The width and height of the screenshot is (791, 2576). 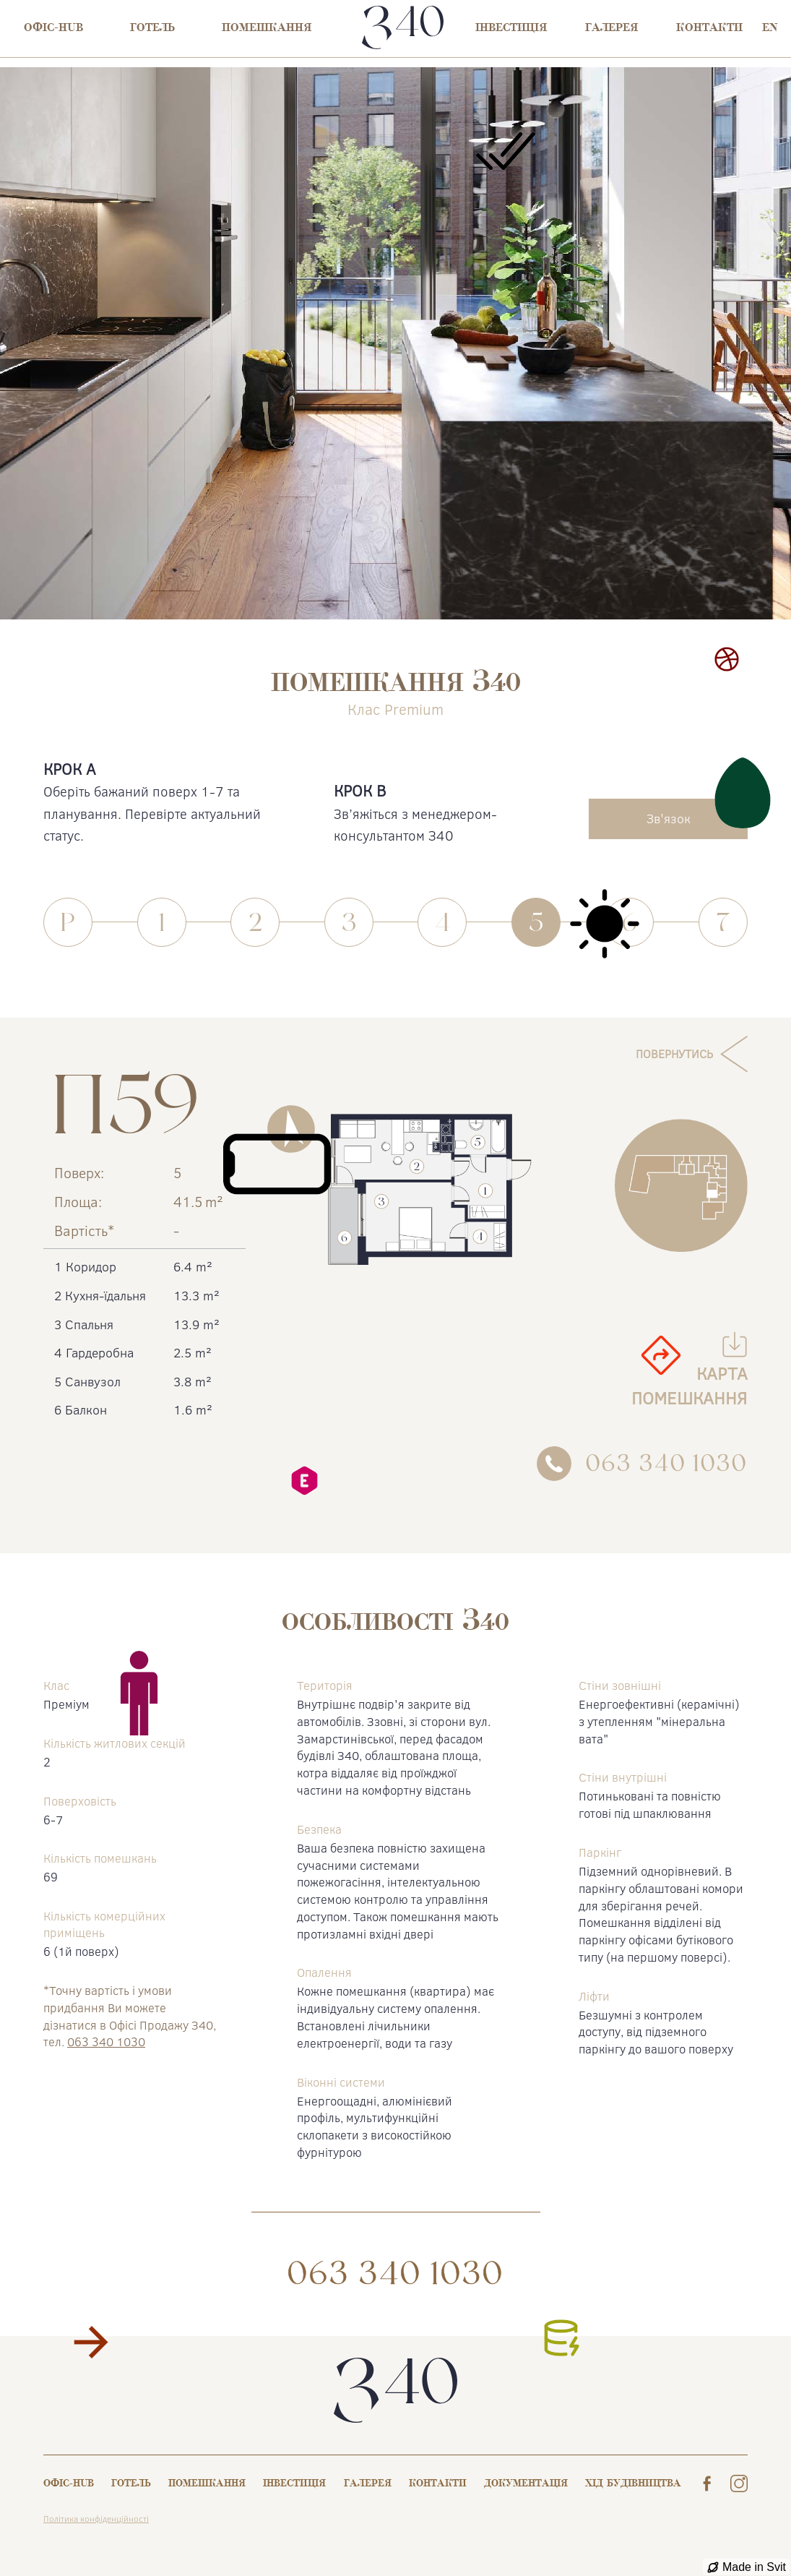 What do you see at coordinates (727, 659) in the screenshot?
I see `visit dribbble profile or portfolio` at bounding box center [727, 659].